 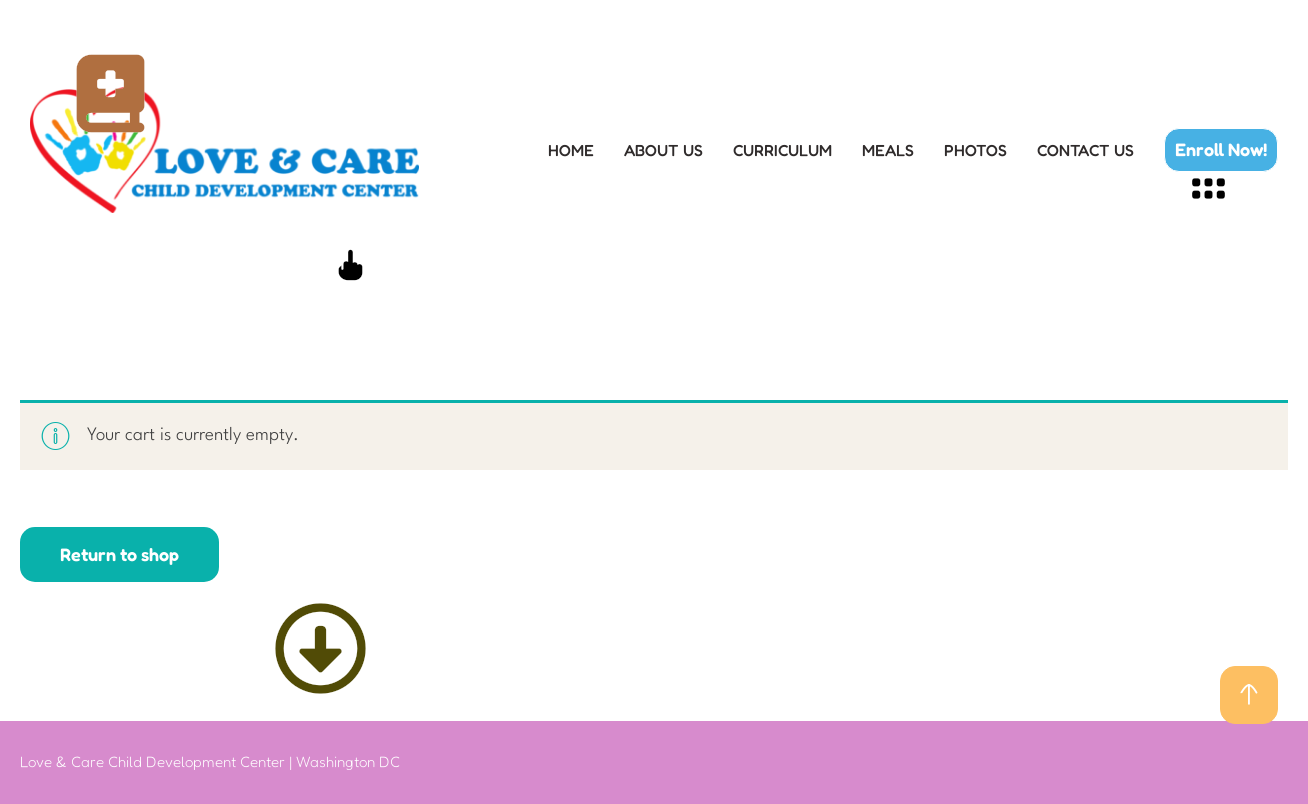 What do you see at coordinates (320, 648) in the screenshot?
I see `download a file or content` at bounding box center [320, 648].